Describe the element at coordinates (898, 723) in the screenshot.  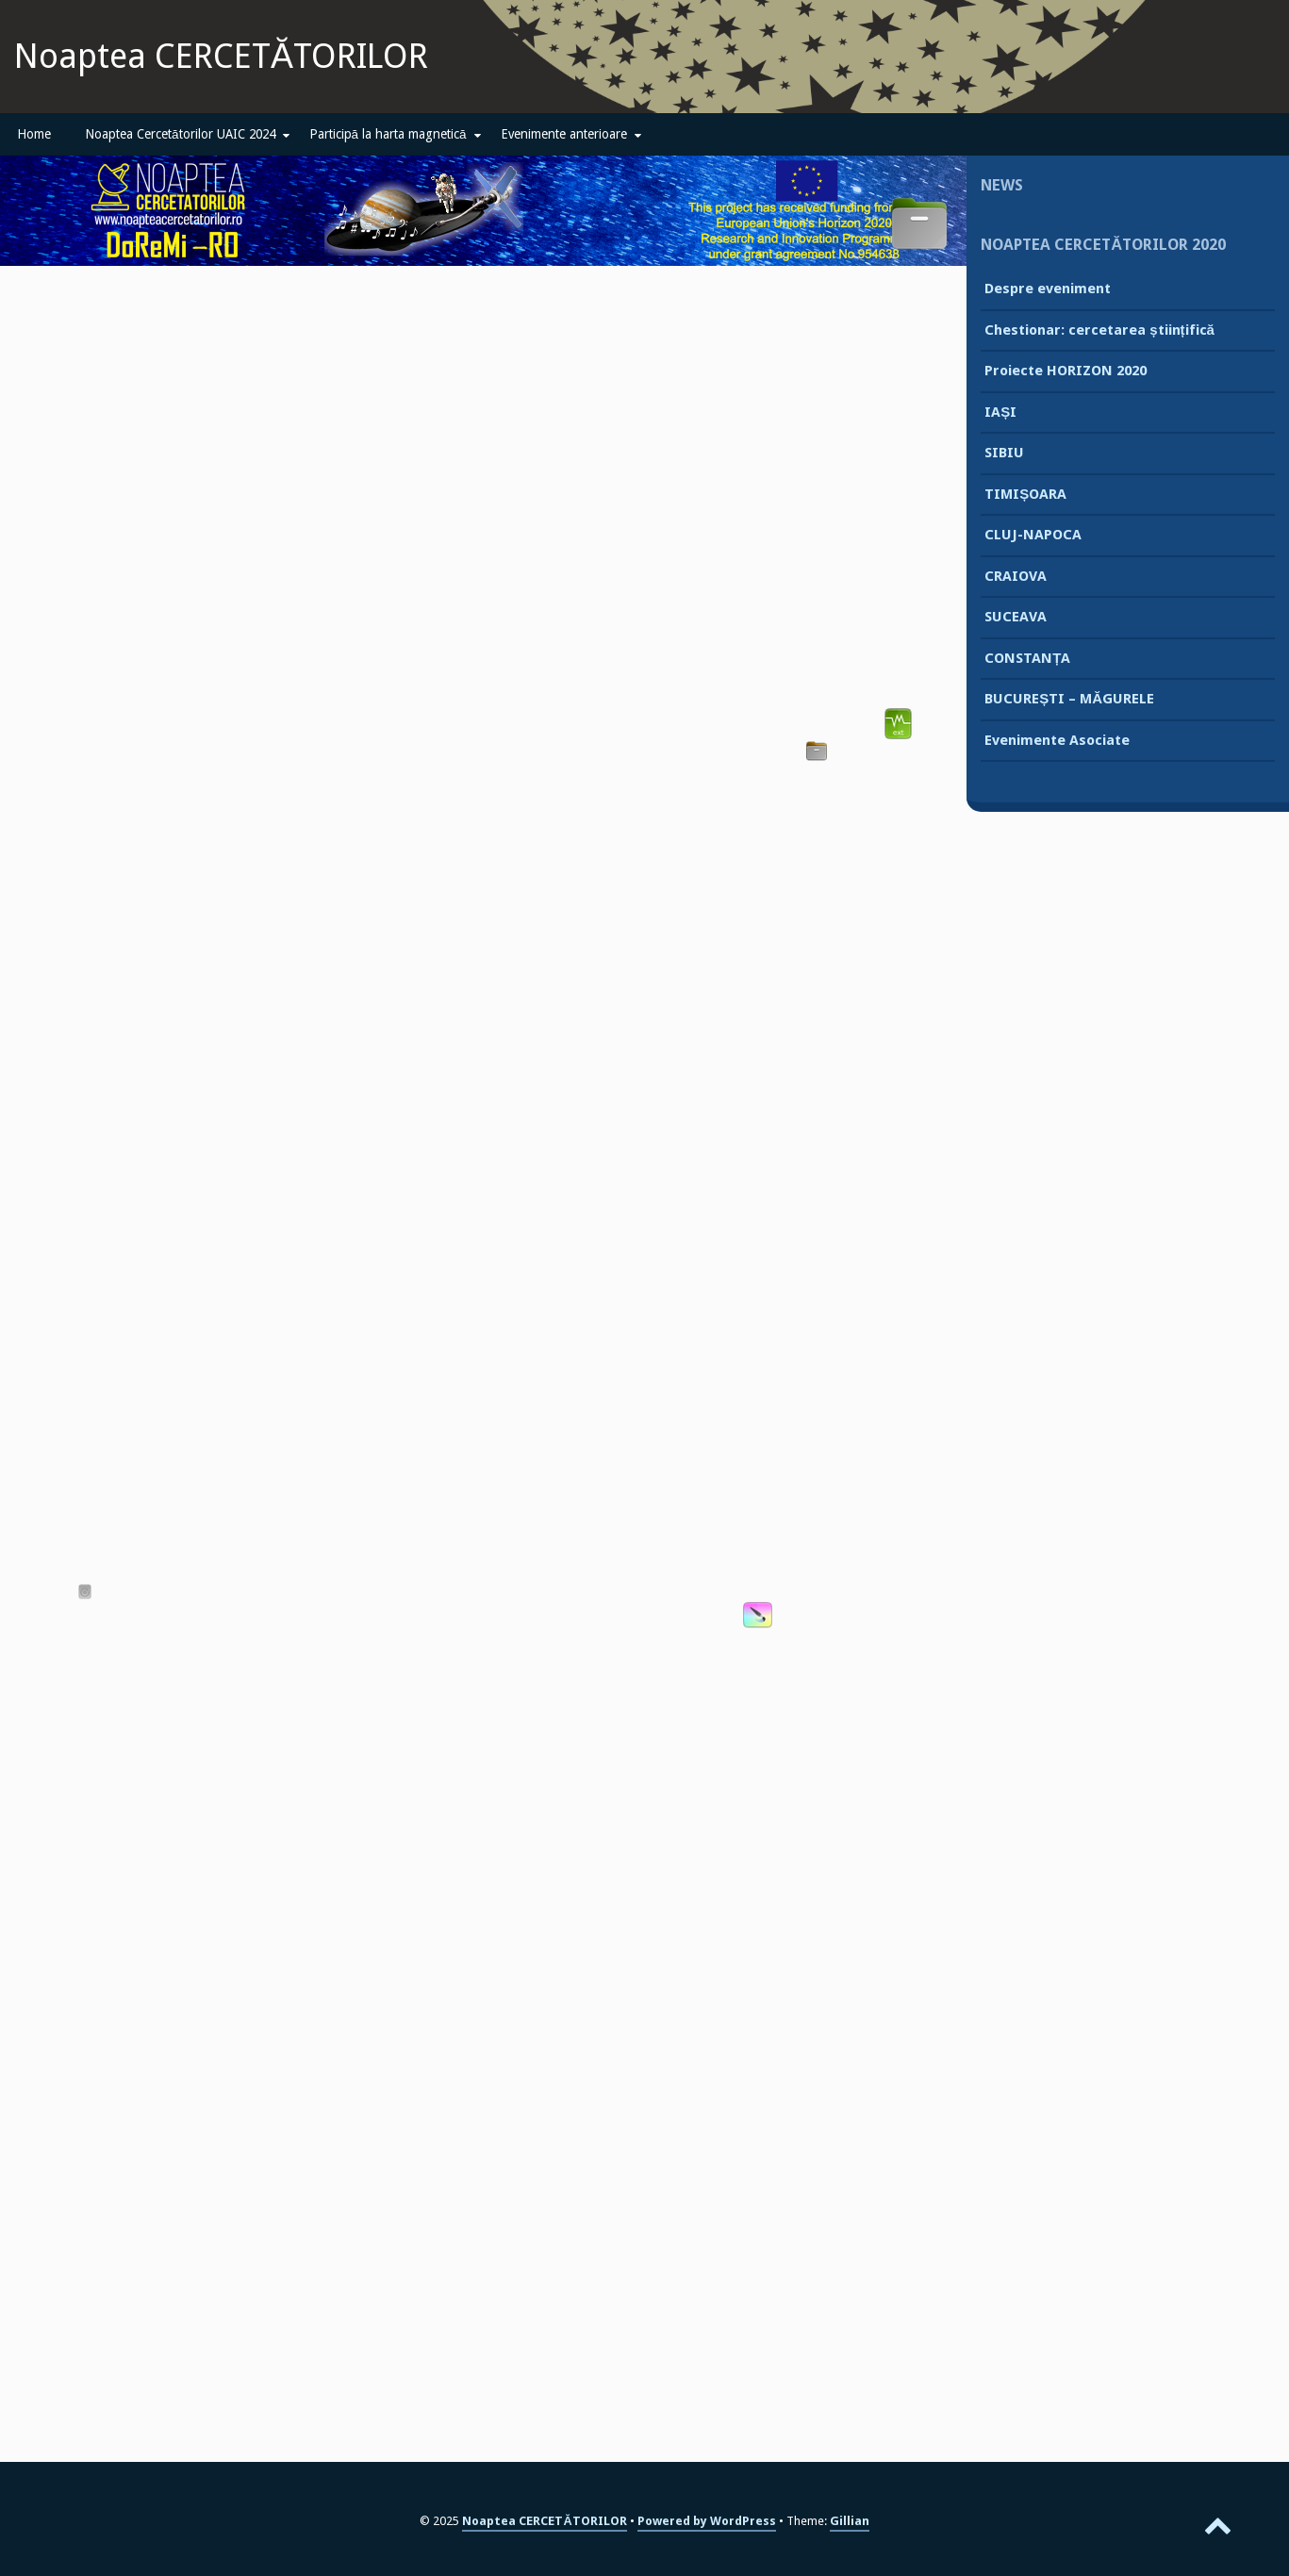
I see `virtualbox extension pack file` at that location.